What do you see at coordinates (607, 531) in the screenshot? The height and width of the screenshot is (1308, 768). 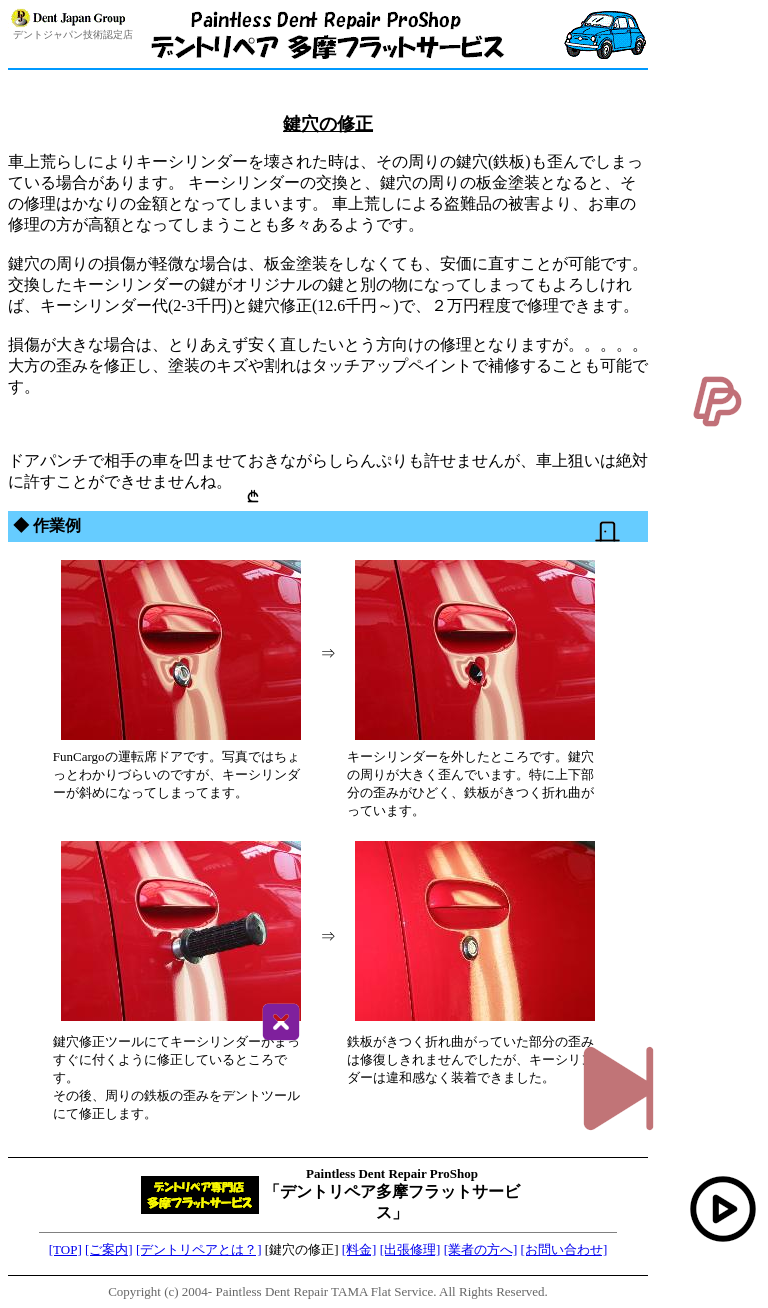 I see `log out or exit the application` at bounding box center [607, 531].